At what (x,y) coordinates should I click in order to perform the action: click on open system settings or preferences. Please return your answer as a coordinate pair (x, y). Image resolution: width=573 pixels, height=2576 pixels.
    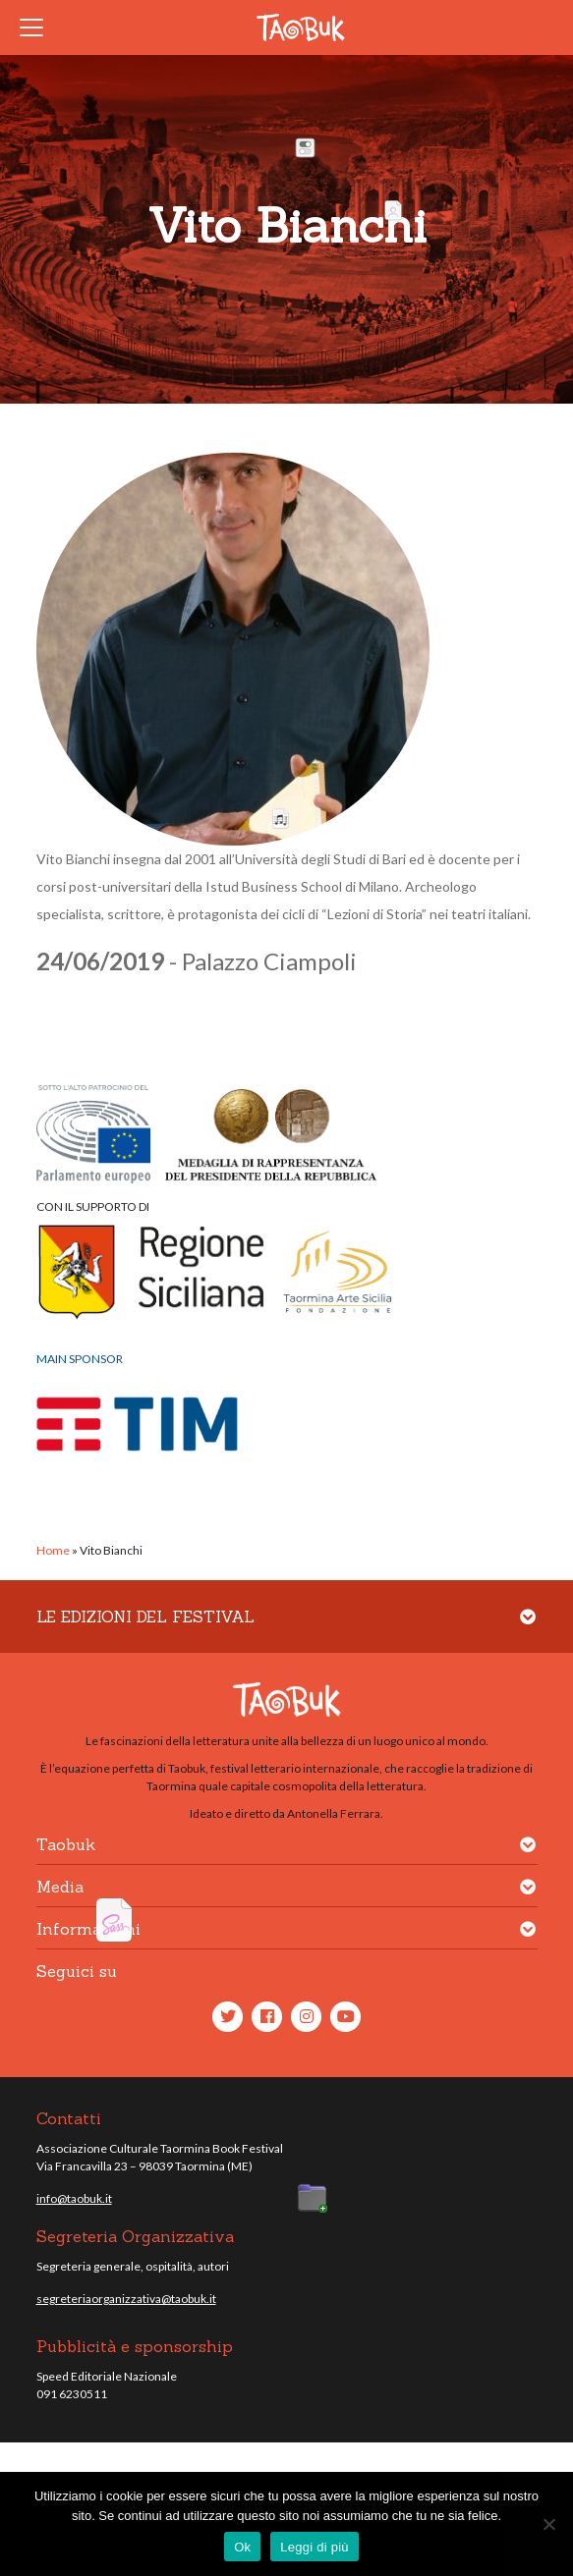
    Looking at the image, I should click on (305, 147).